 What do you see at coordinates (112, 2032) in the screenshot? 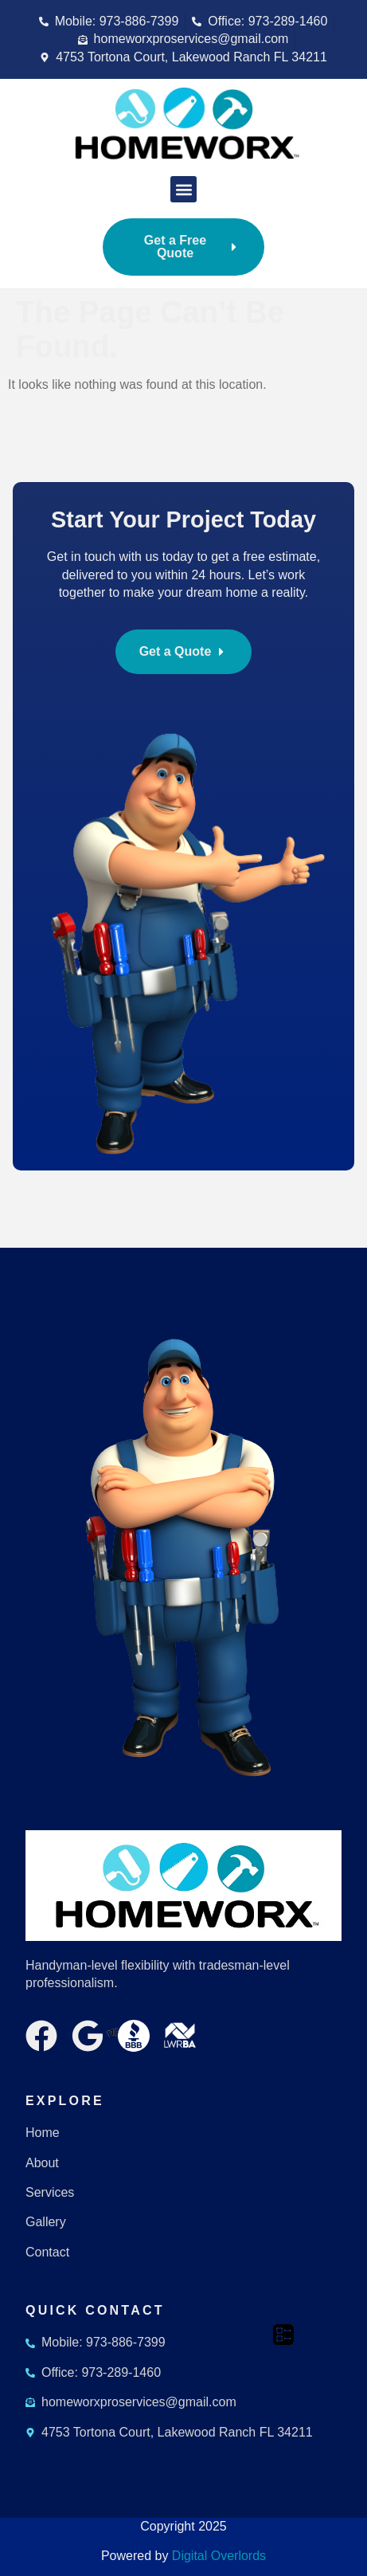
I see `start a new campaign or announcement` at bounding box center [112, 2032].